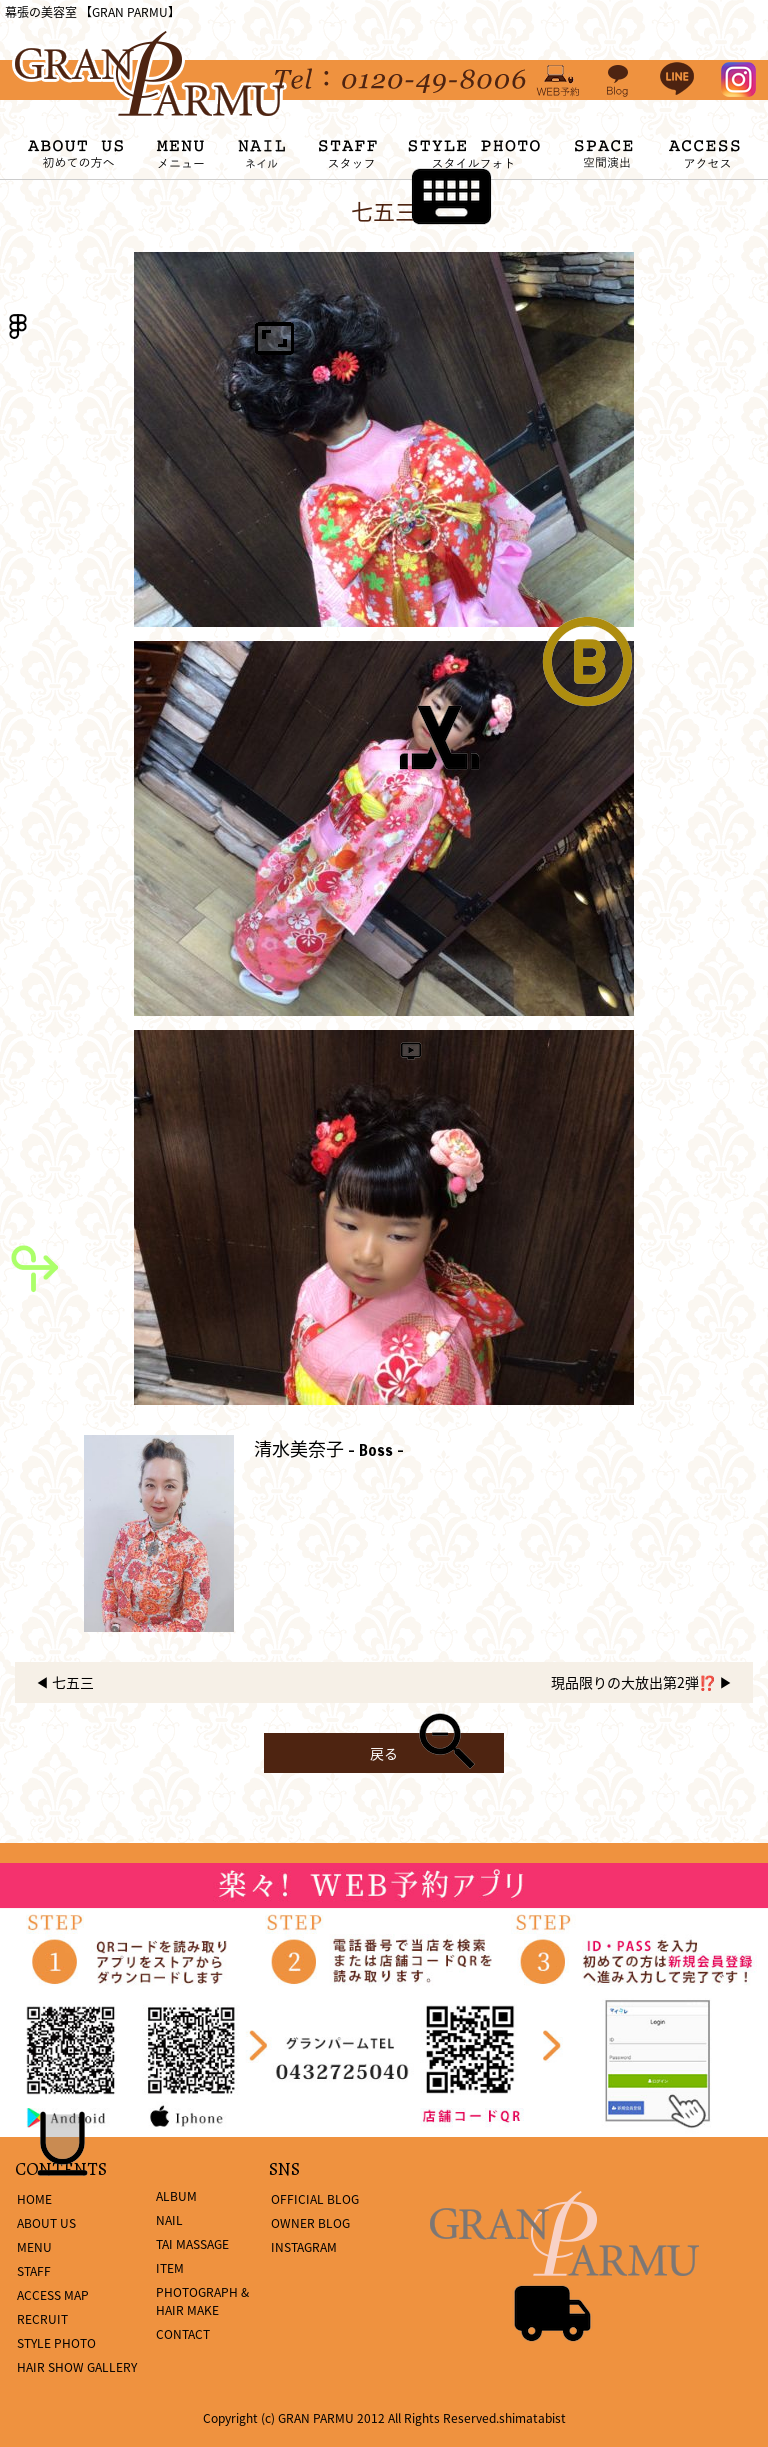  I want to click on adjust aspect ratio settings, so click(274, 338).